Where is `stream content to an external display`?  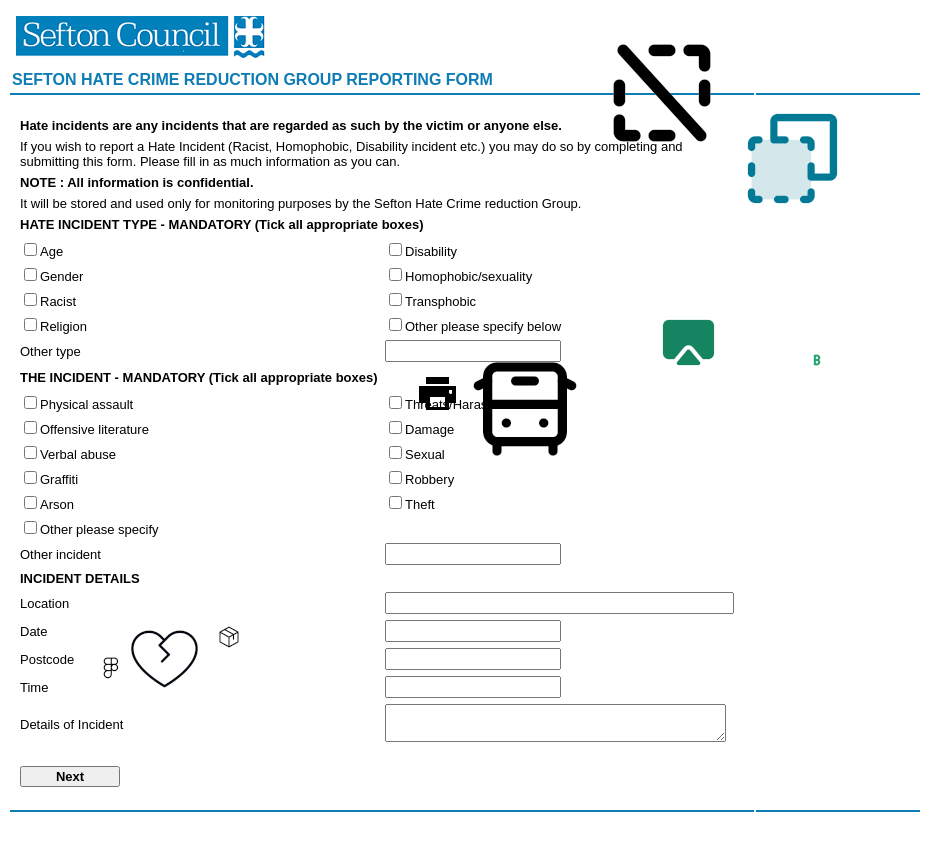 stream content to an external display is located at coordinates (688, 341).